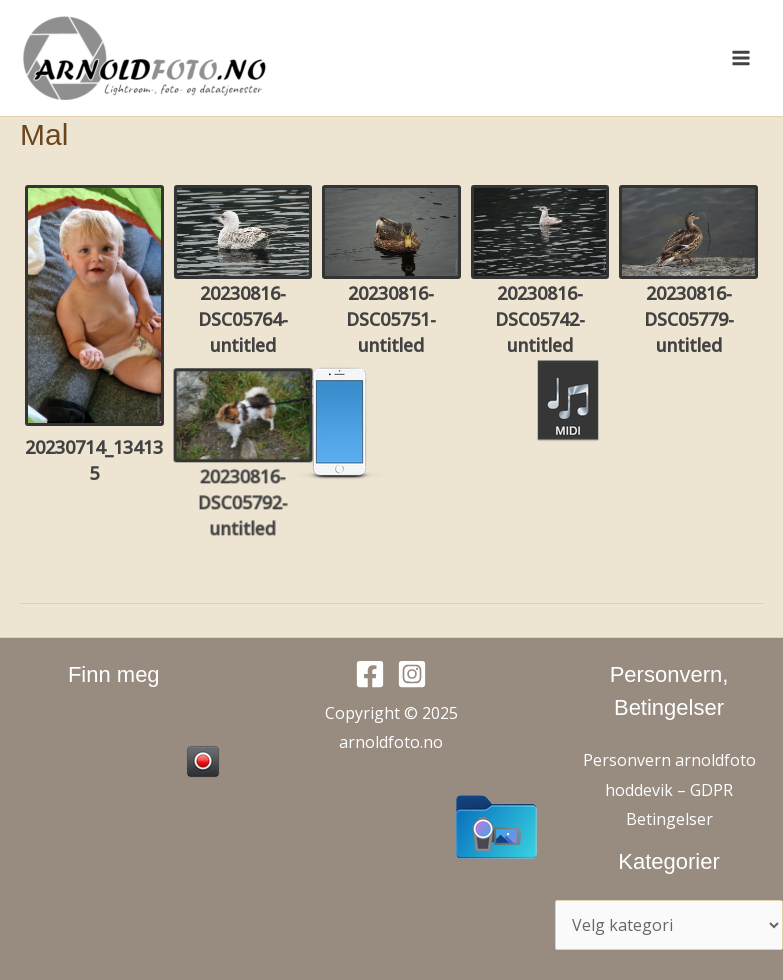 This screenshot has width=783, height=980. What do you see at coordinates (568, 402) in the screenshot?
I see `a standard MIDI file in GarageBand` at bounding box center [568, 402].